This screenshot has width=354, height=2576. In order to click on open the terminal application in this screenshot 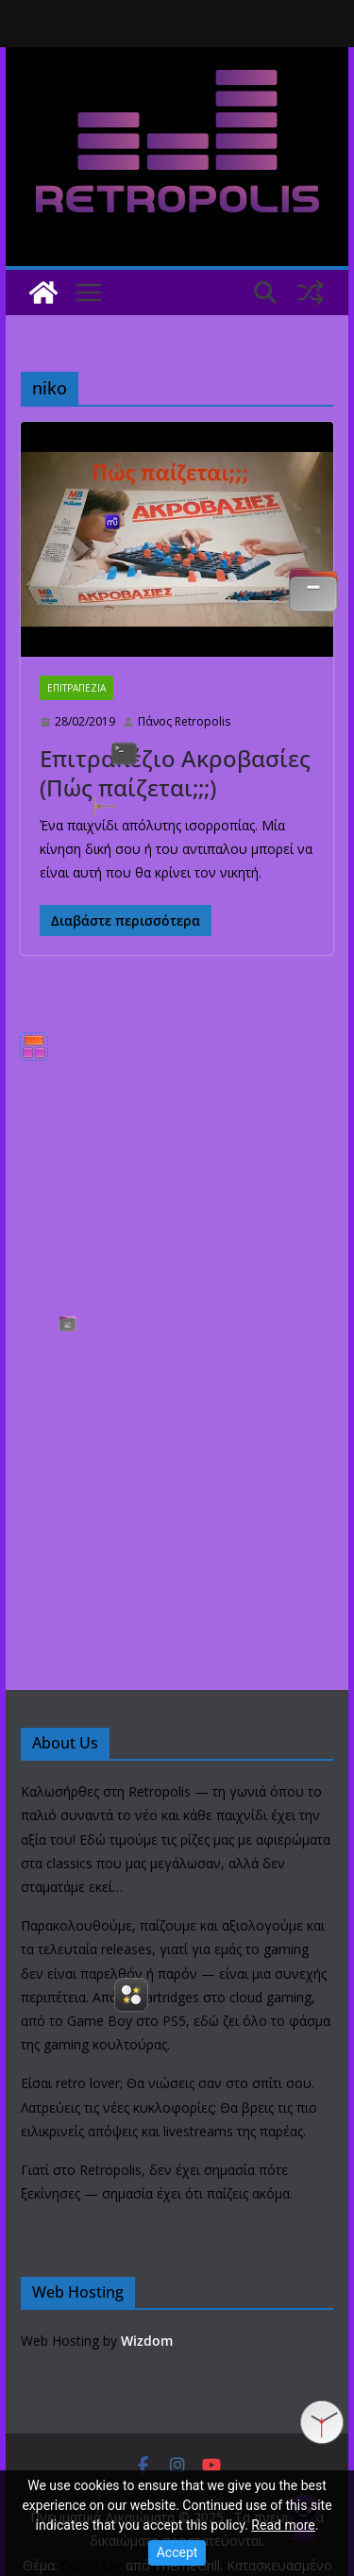, I will do `click(124, 753)`.